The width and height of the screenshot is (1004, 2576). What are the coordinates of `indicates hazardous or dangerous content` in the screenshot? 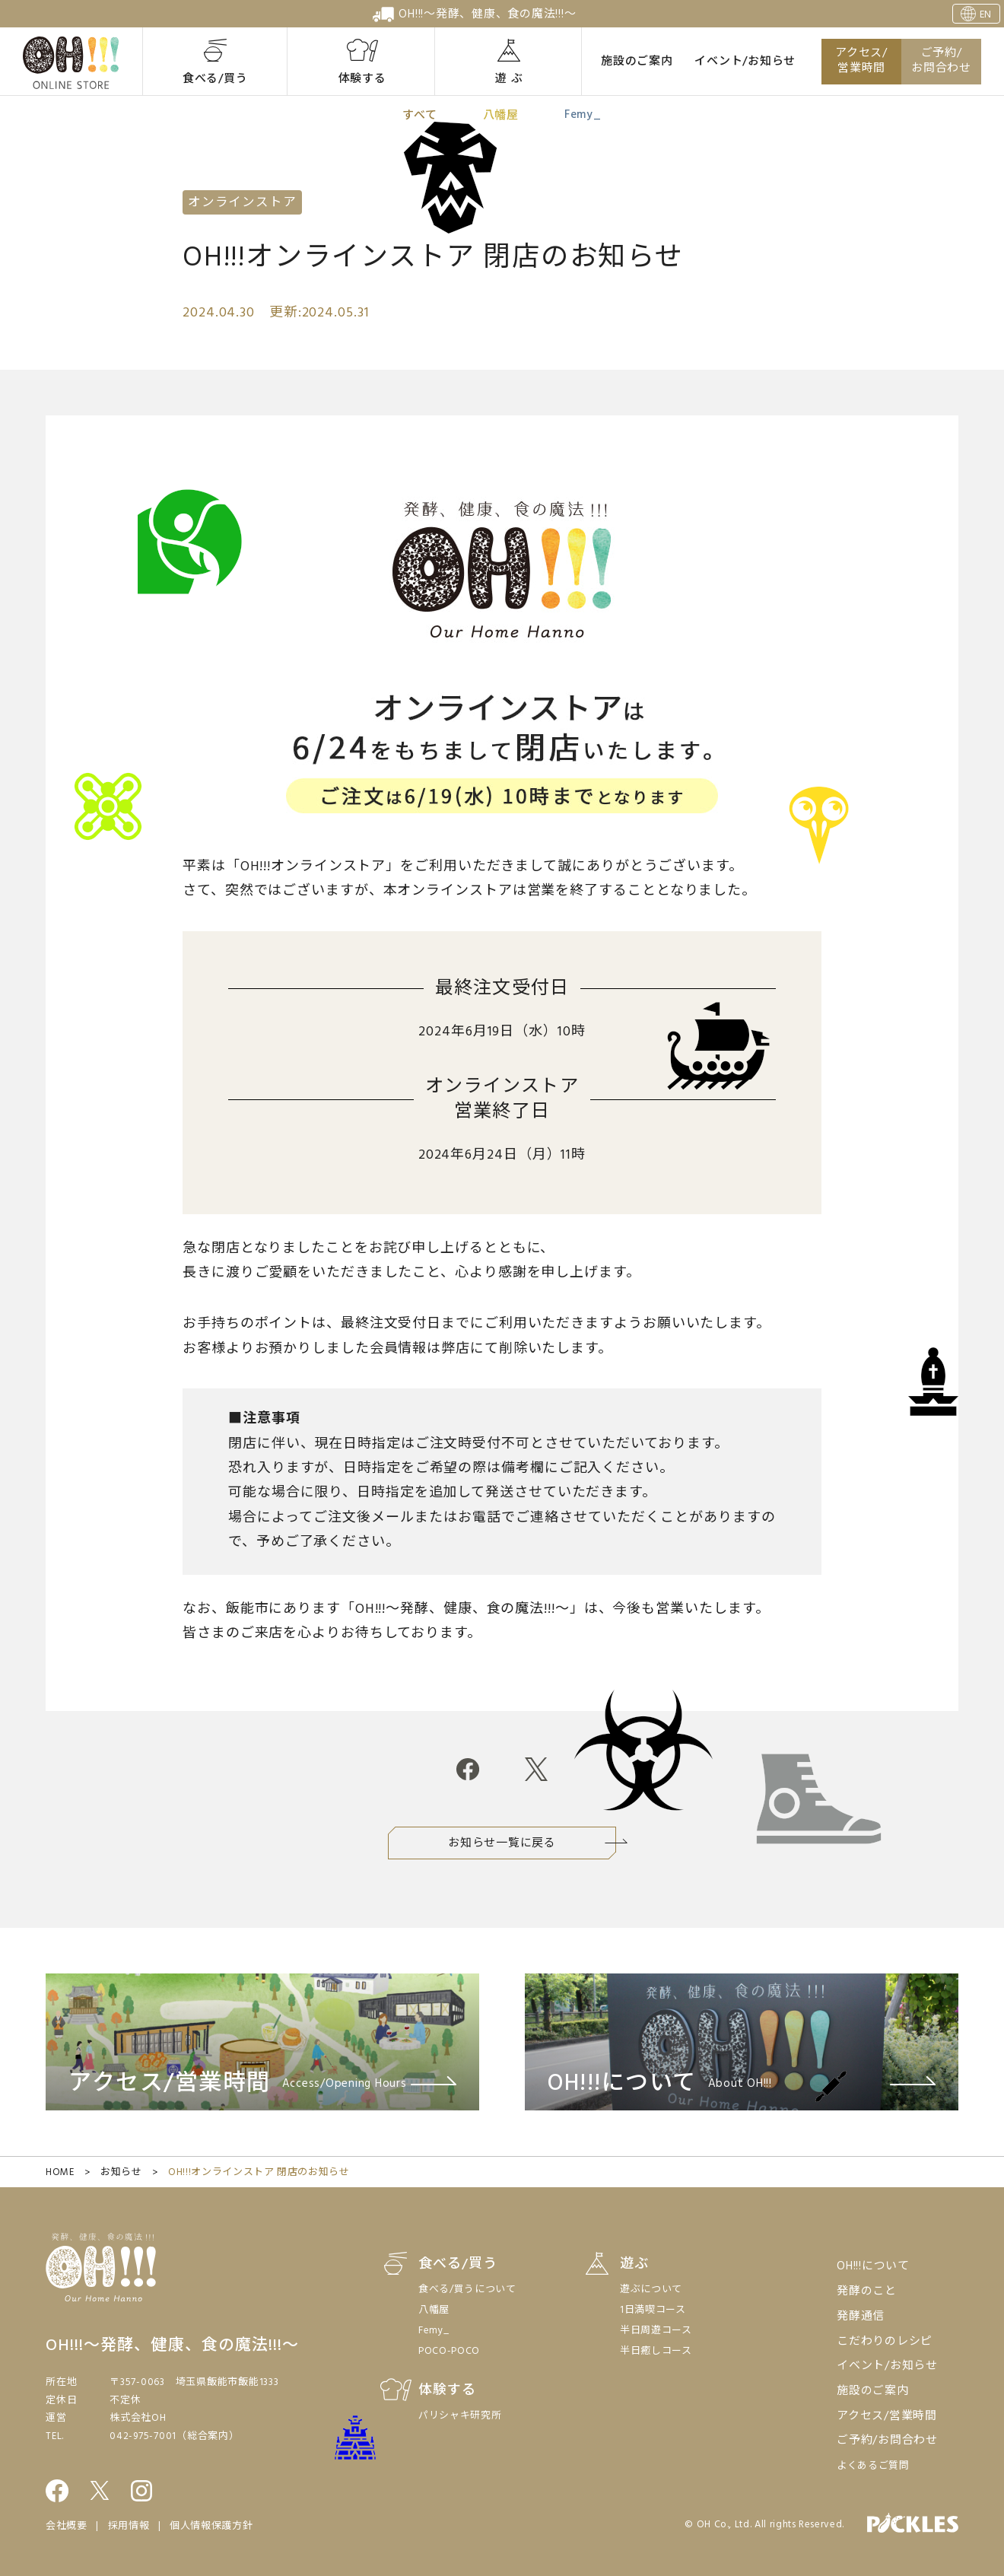 It's located at (643, 1752).